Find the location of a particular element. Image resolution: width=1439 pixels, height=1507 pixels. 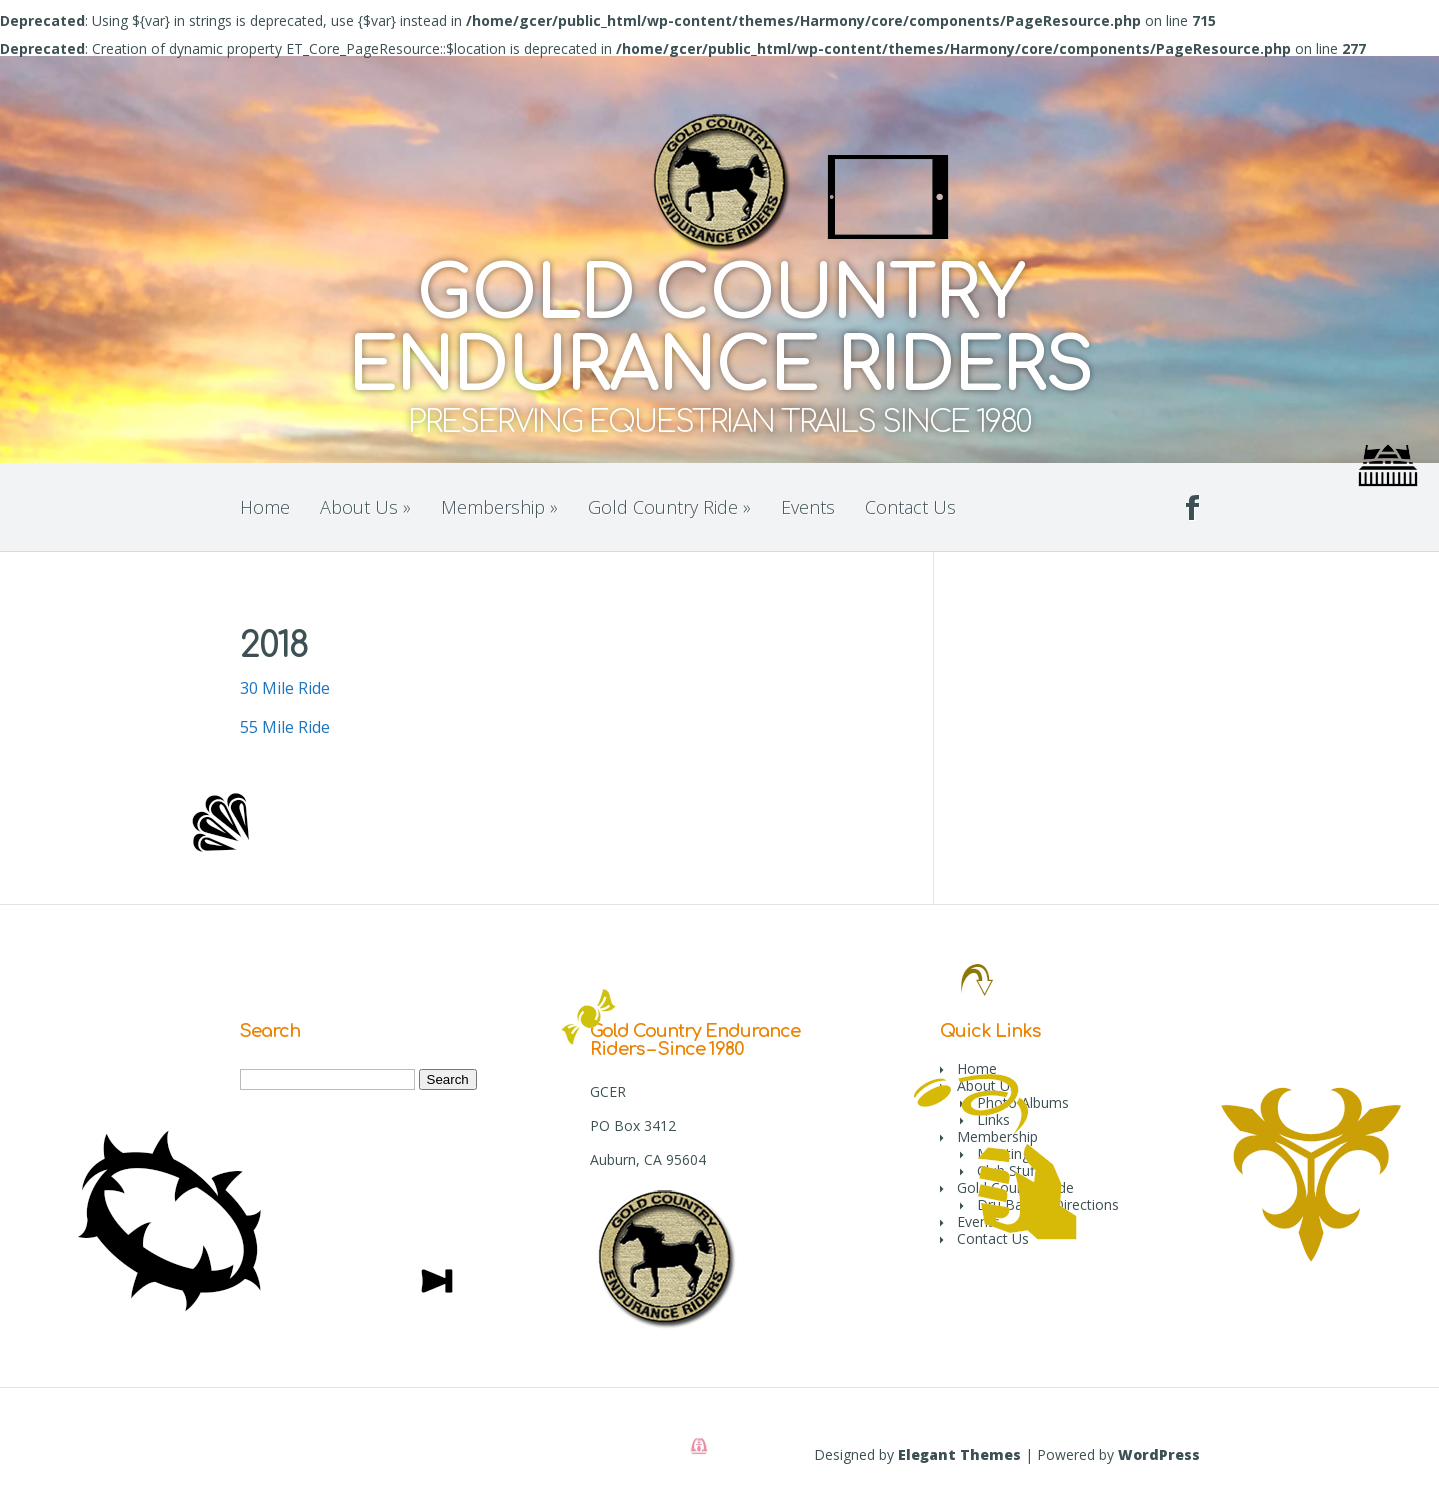

indicates a religious or Easter-themed game element is located at coordinates (169, 1220).